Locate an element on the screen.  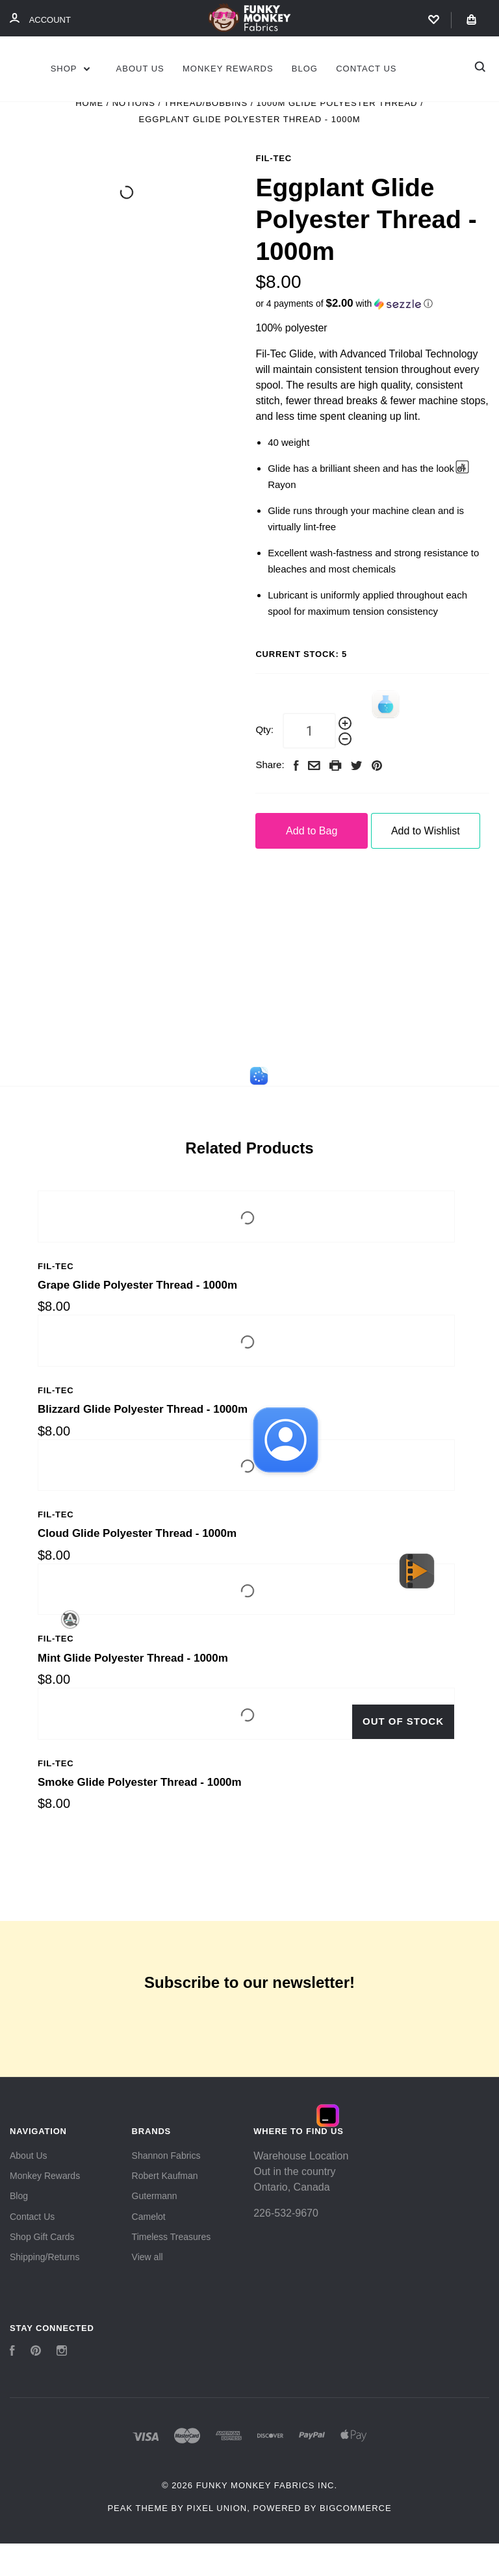
open fluid app for creating site-specific browsers is located at coordinates (385, 704).